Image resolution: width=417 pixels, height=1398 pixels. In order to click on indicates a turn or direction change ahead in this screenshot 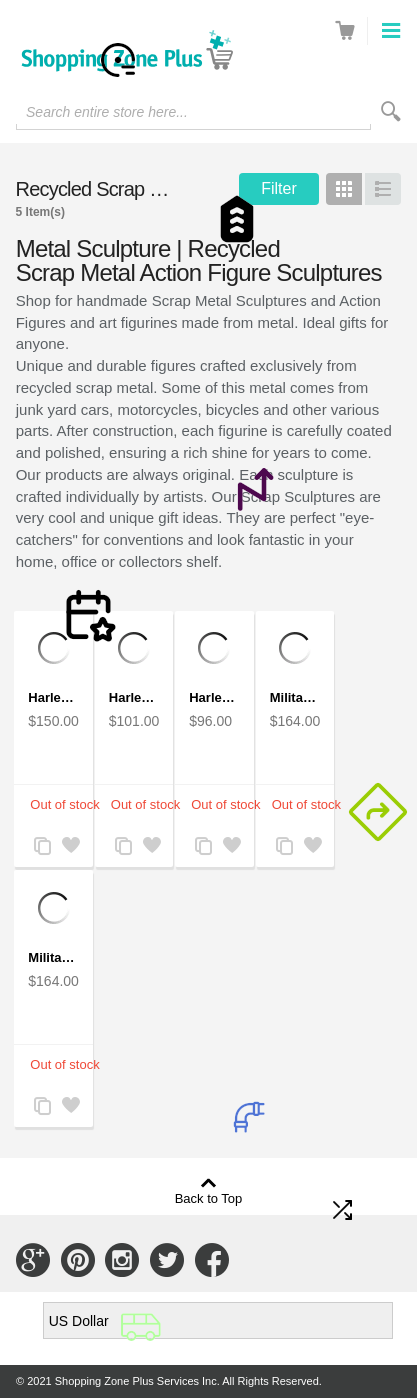, I will do `click(378, 812)`.